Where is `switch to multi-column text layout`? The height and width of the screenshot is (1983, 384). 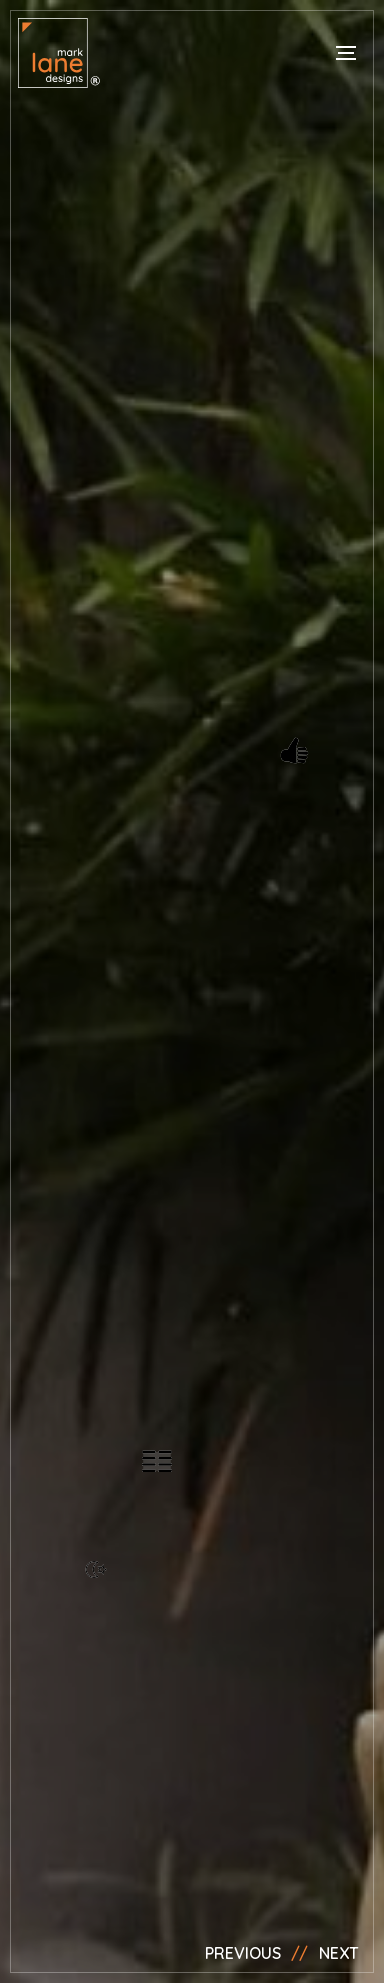
switch to multi-column text layout is located at coordinates (157, 1462).